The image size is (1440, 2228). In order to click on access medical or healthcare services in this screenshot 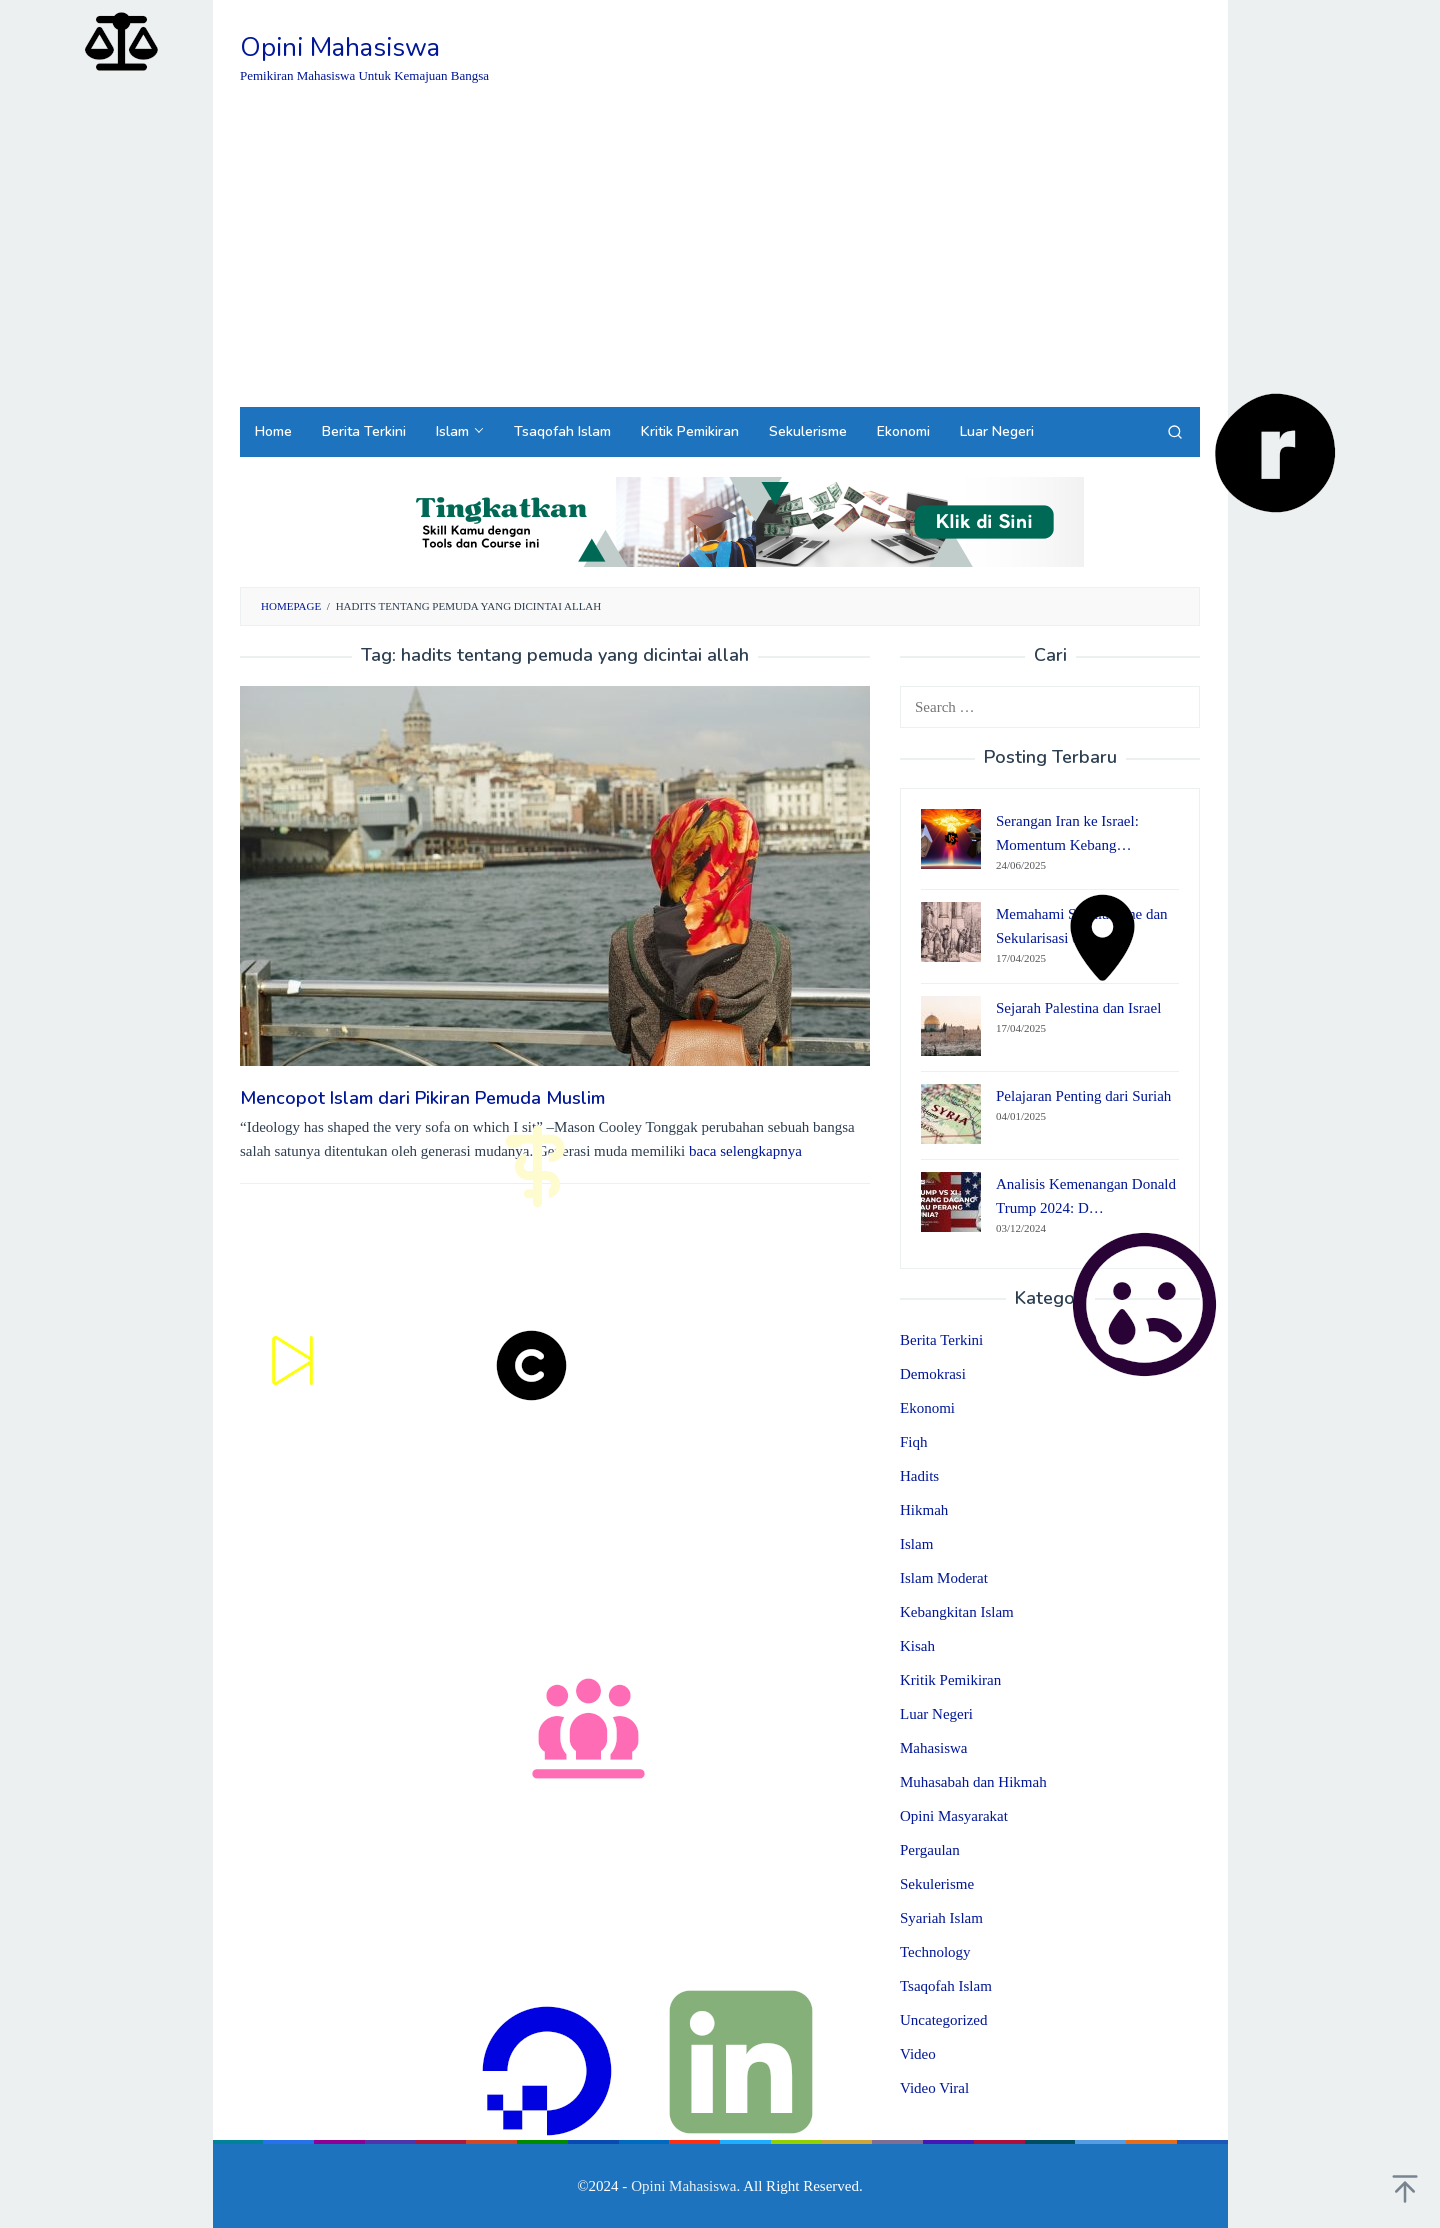, I will do `click(537, 1166)`.